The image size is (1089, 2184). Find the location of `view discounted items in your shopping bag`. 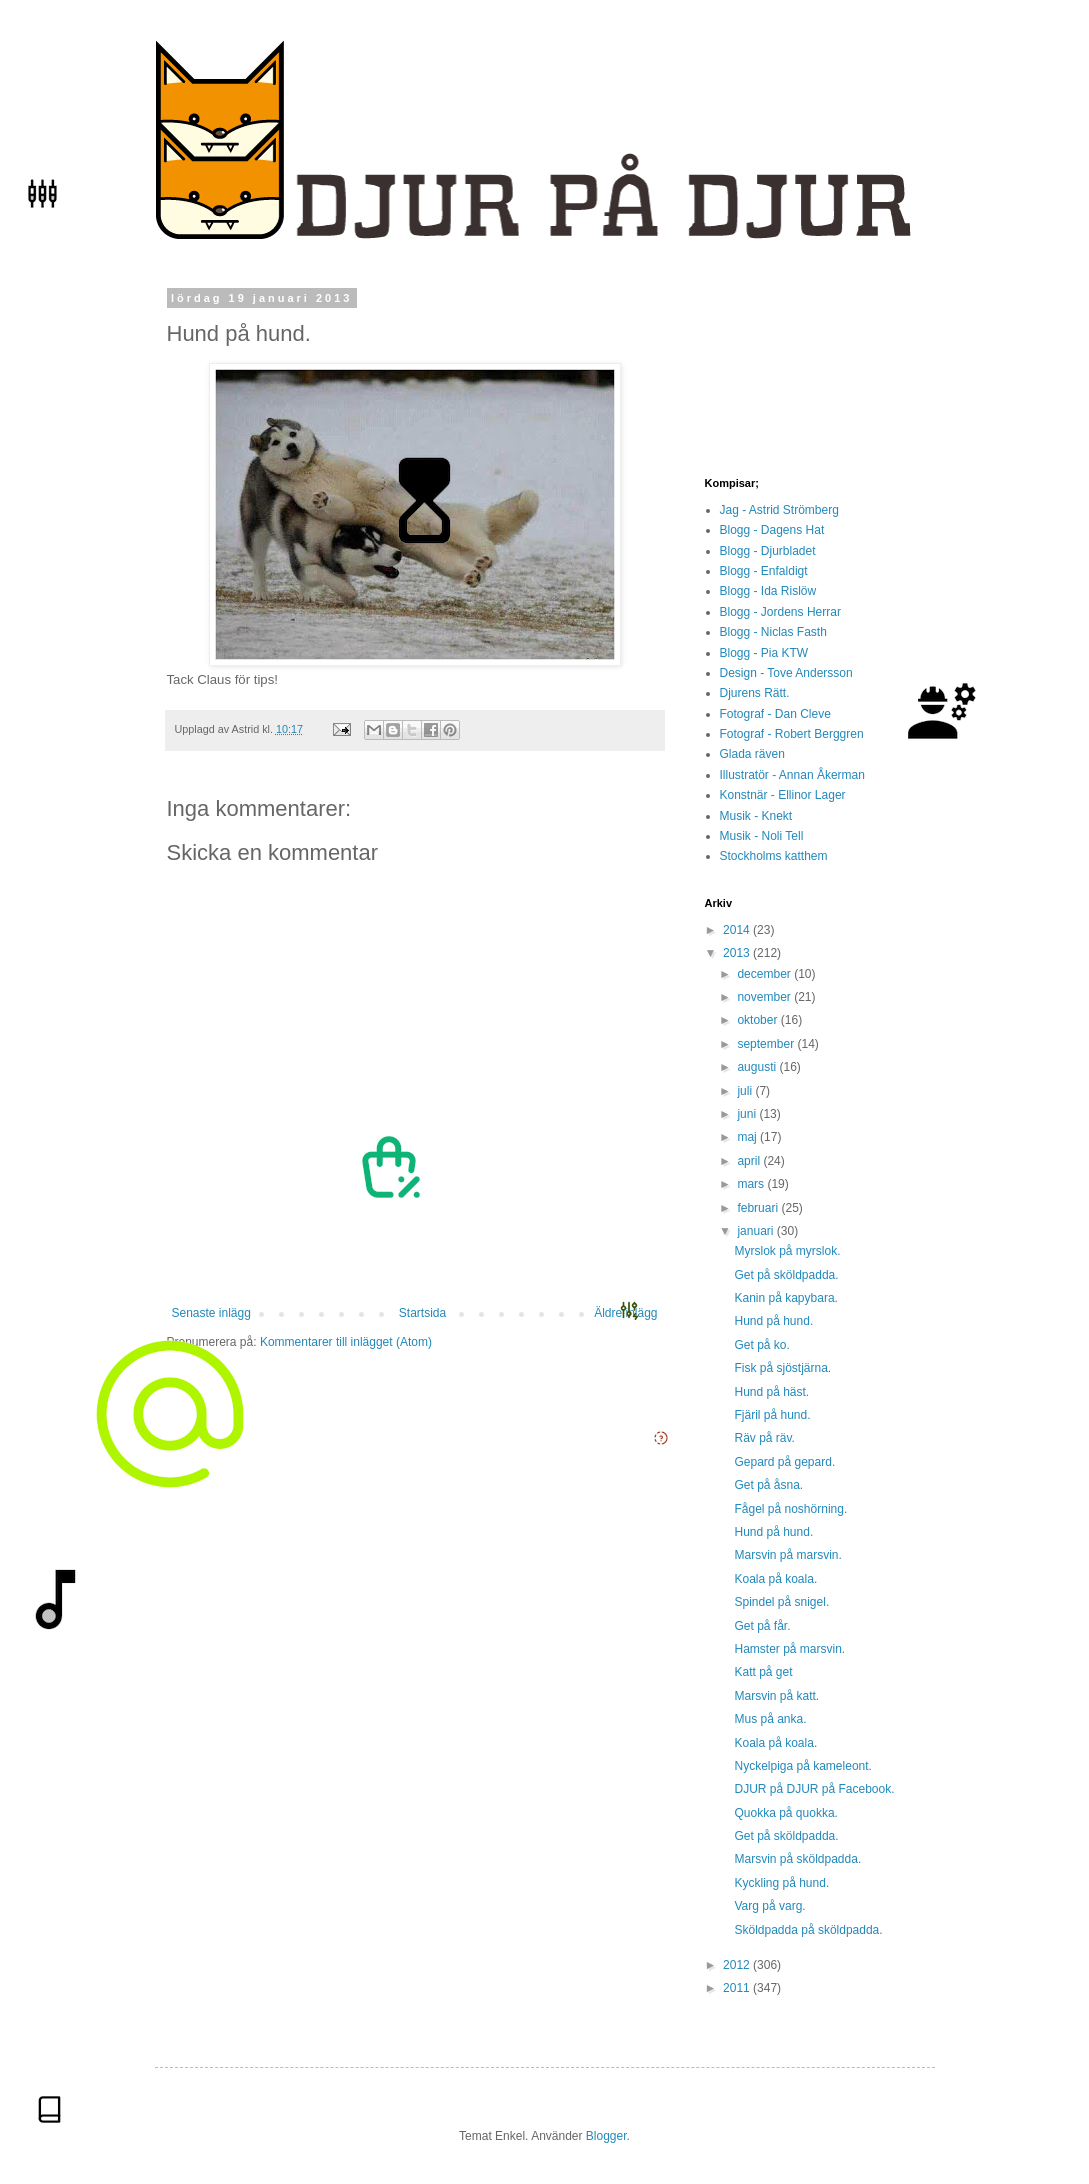

view discounted items in your shopping bag is located at coordinates (389, 1167).